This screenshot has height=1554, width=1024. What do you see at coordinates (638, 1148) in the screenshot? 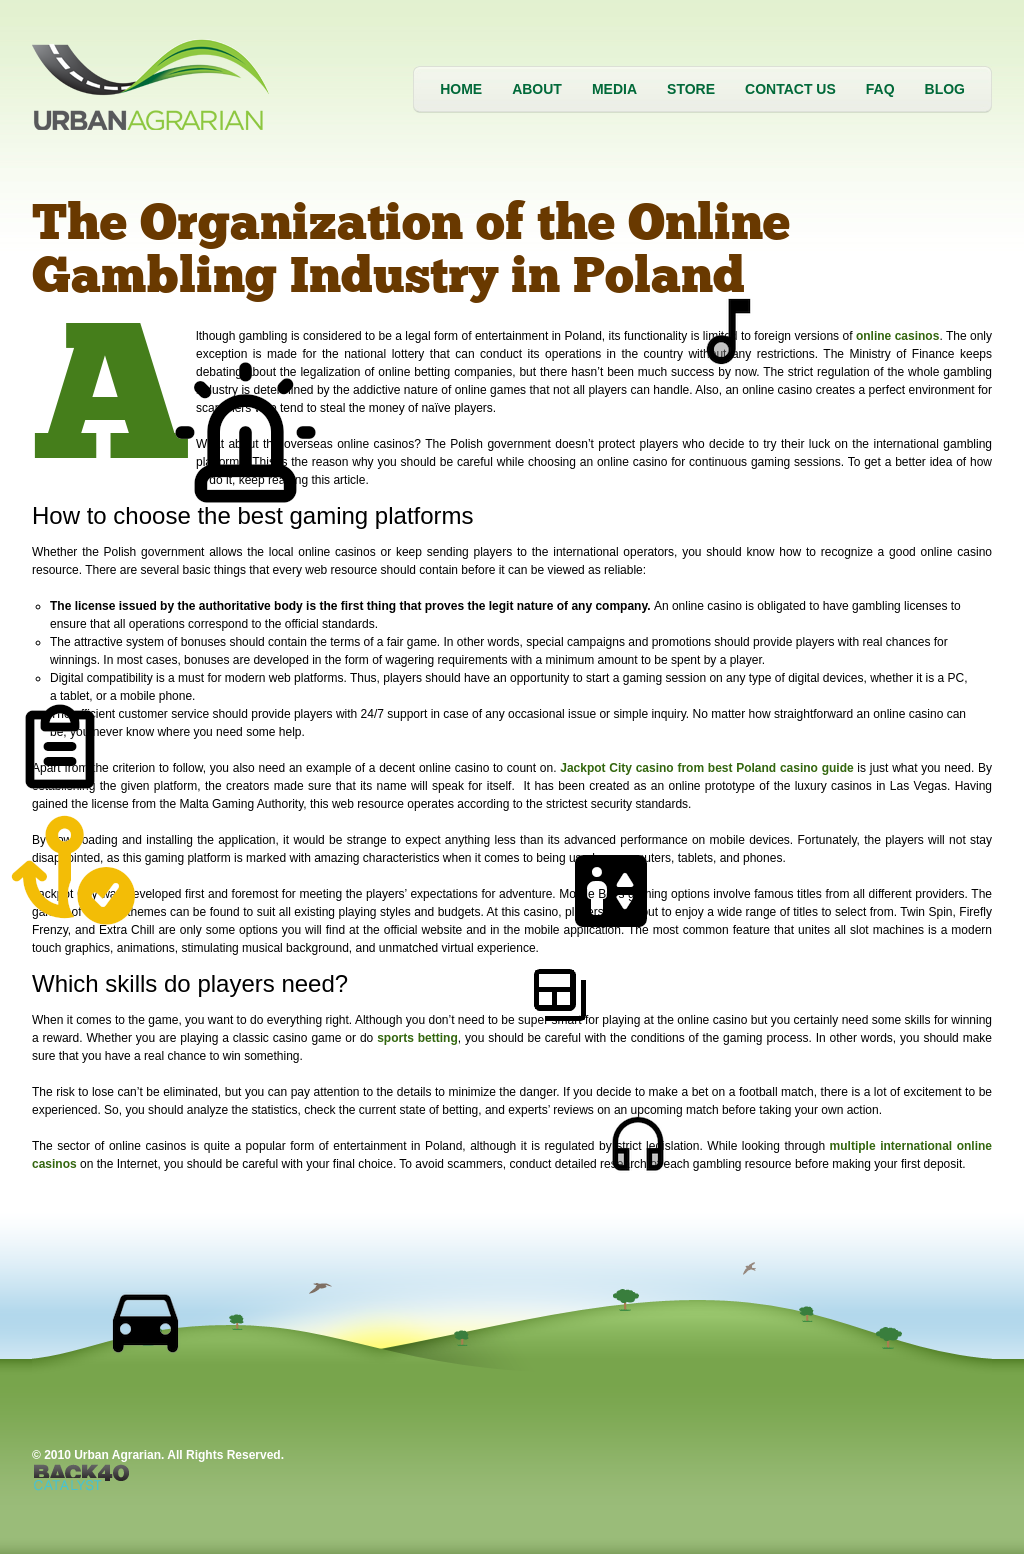
I see `access audio or voice support` at bounding box center [638, 1148].